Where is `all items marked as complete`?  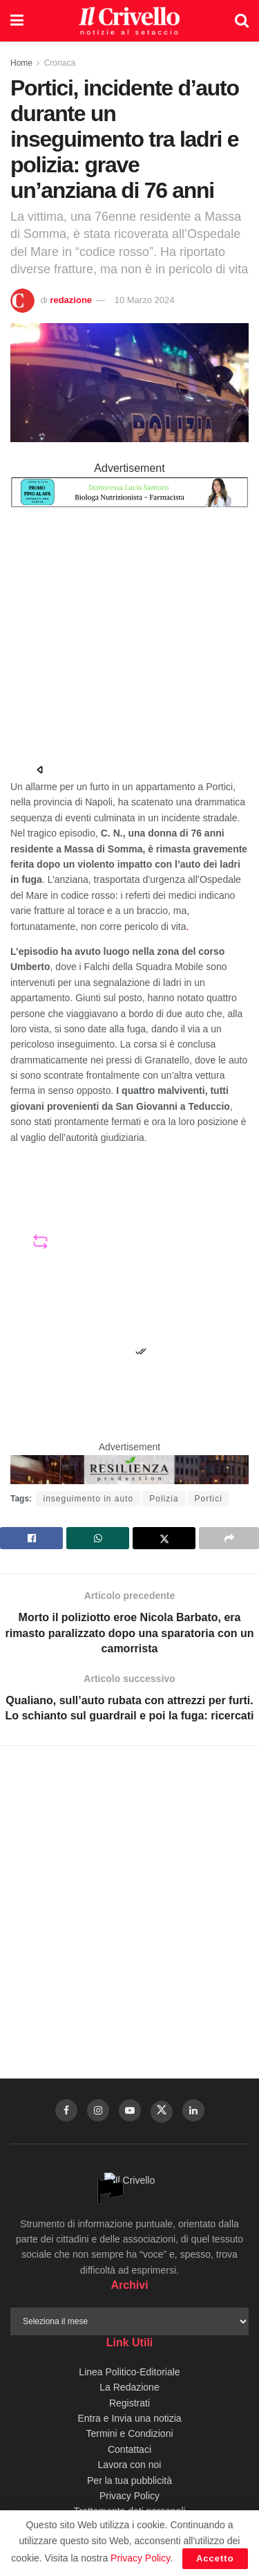 all items marked as complete is located at coordinates (141, 1351).